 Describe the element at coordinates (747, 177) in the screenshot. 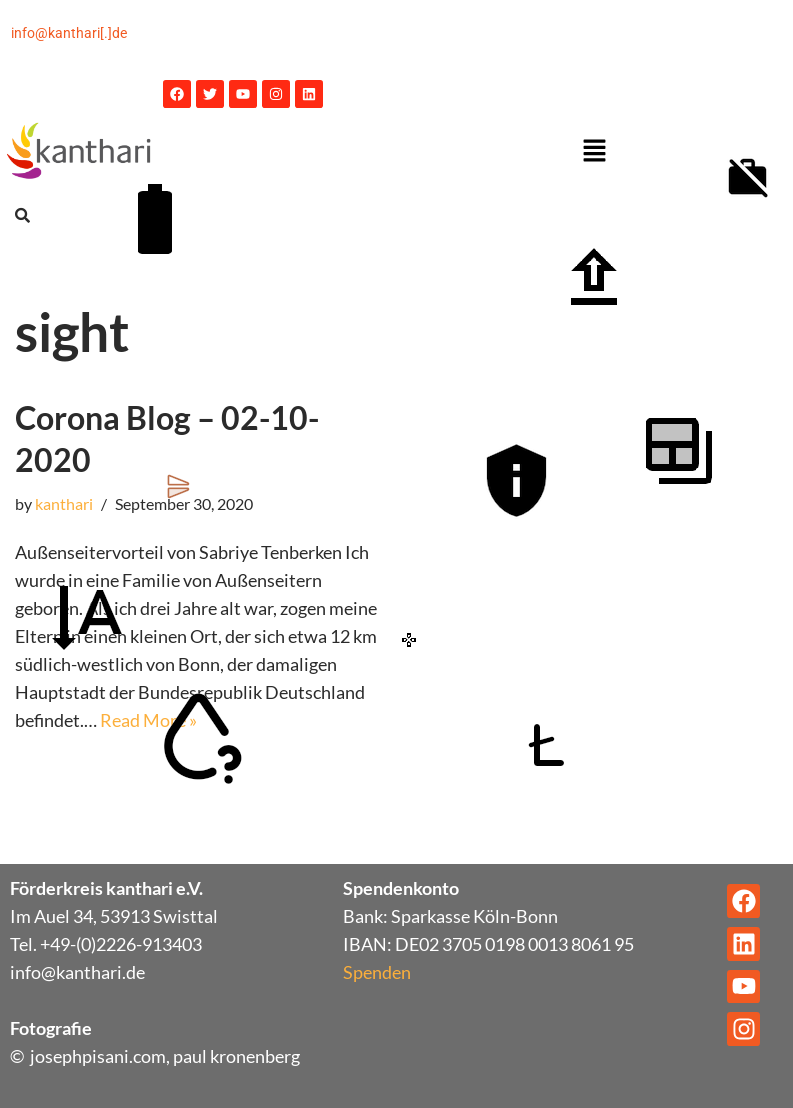

I see `disable work mode or work profile` at that location.